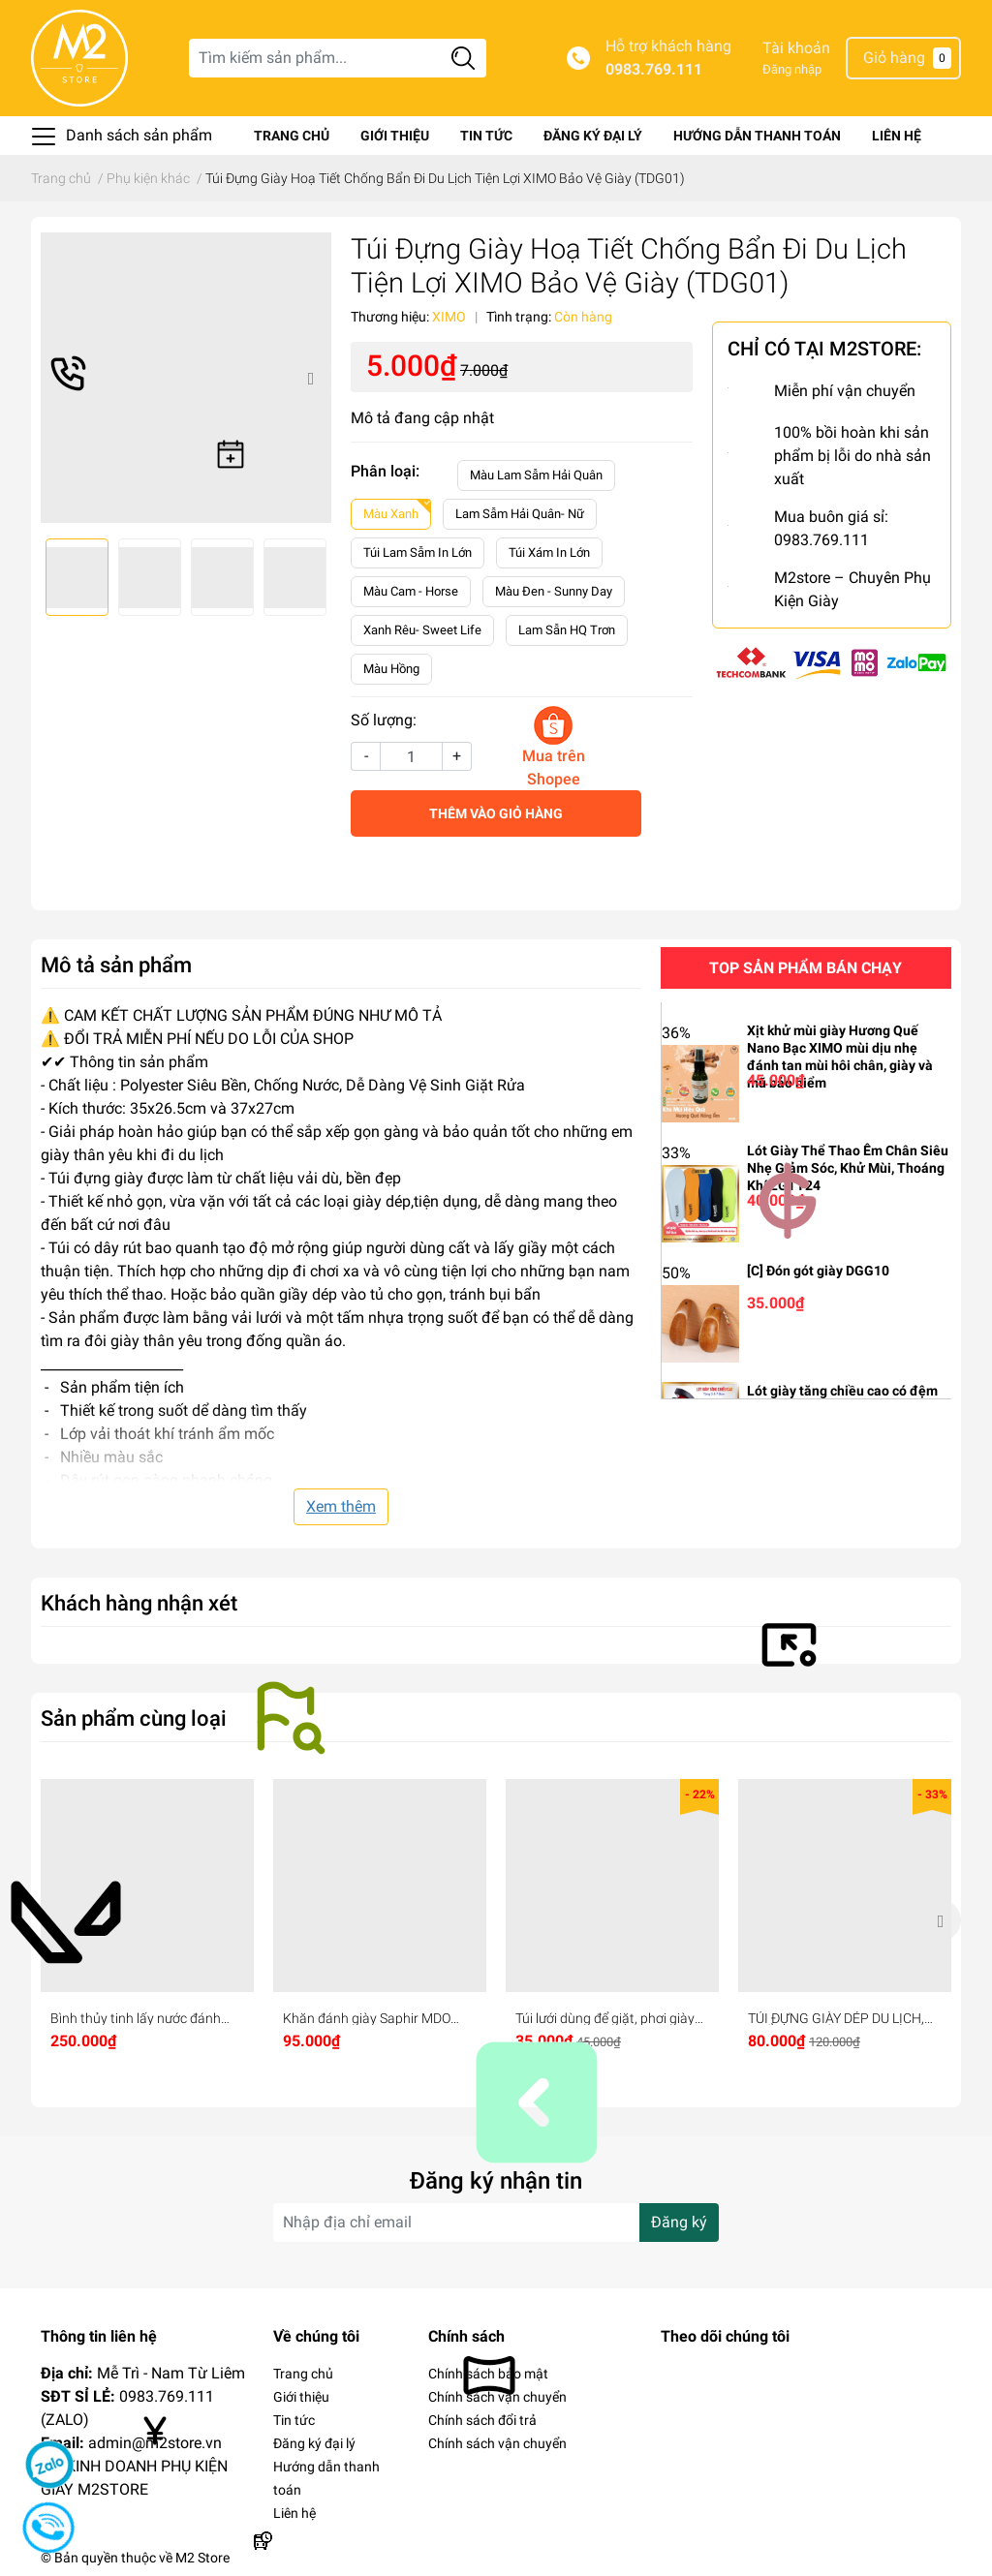 This screenshot has width=992, height=2576. Describe the element at coordinates (788, 1201) in the screenshot. I see `indicates paraguayan guaraní currency` at that location.